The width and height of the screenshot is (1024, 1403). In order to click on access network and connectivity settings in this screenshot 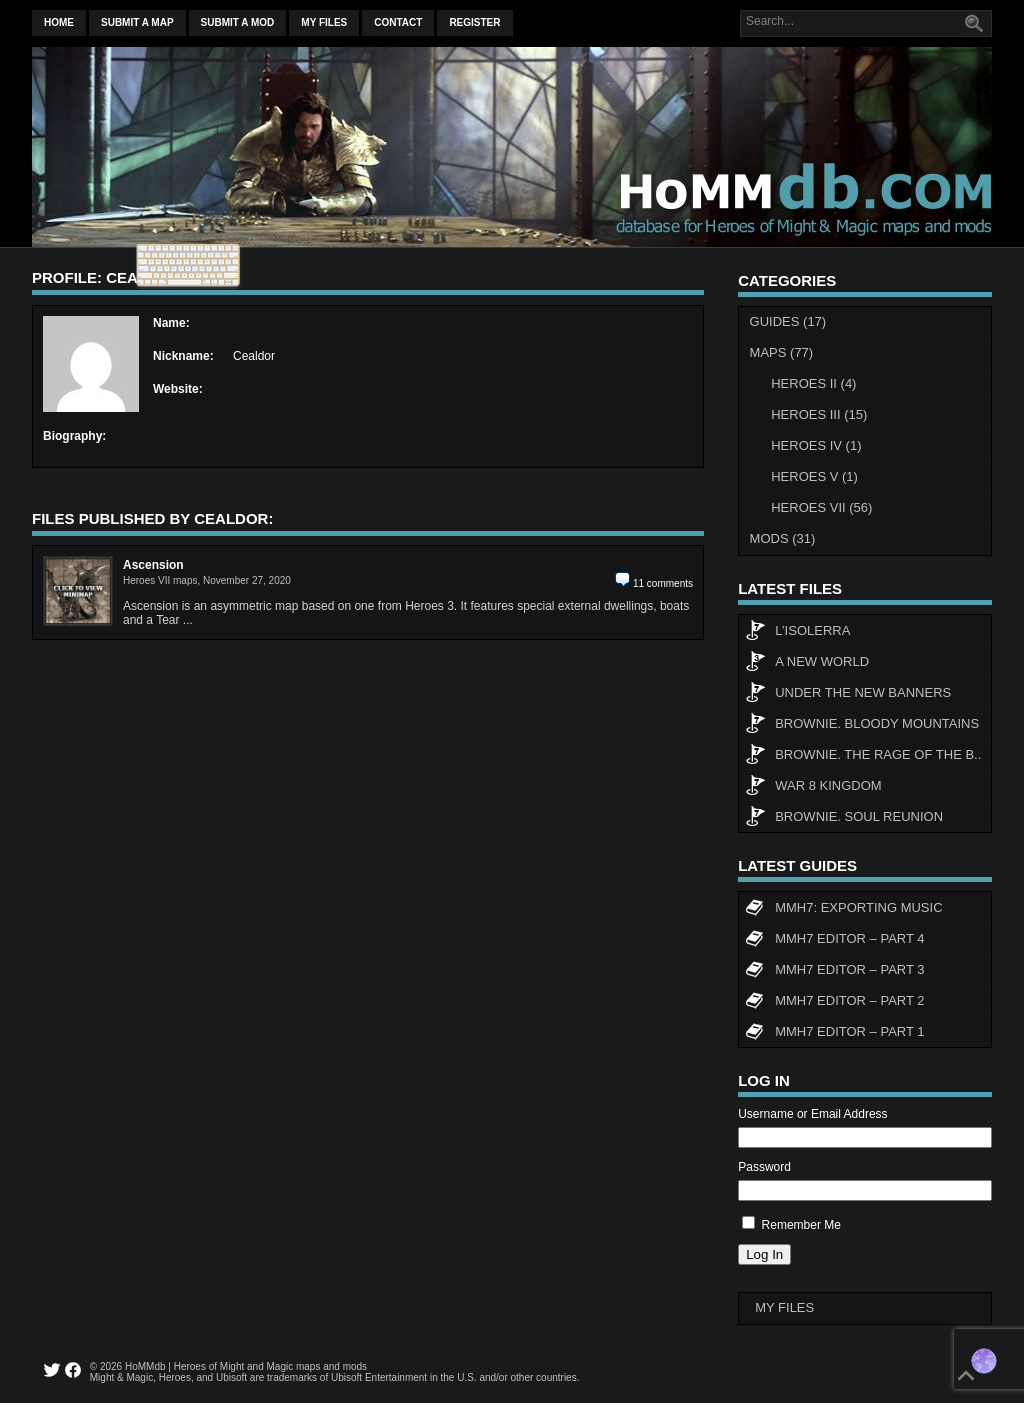, I will do `click(984, 1361)`.